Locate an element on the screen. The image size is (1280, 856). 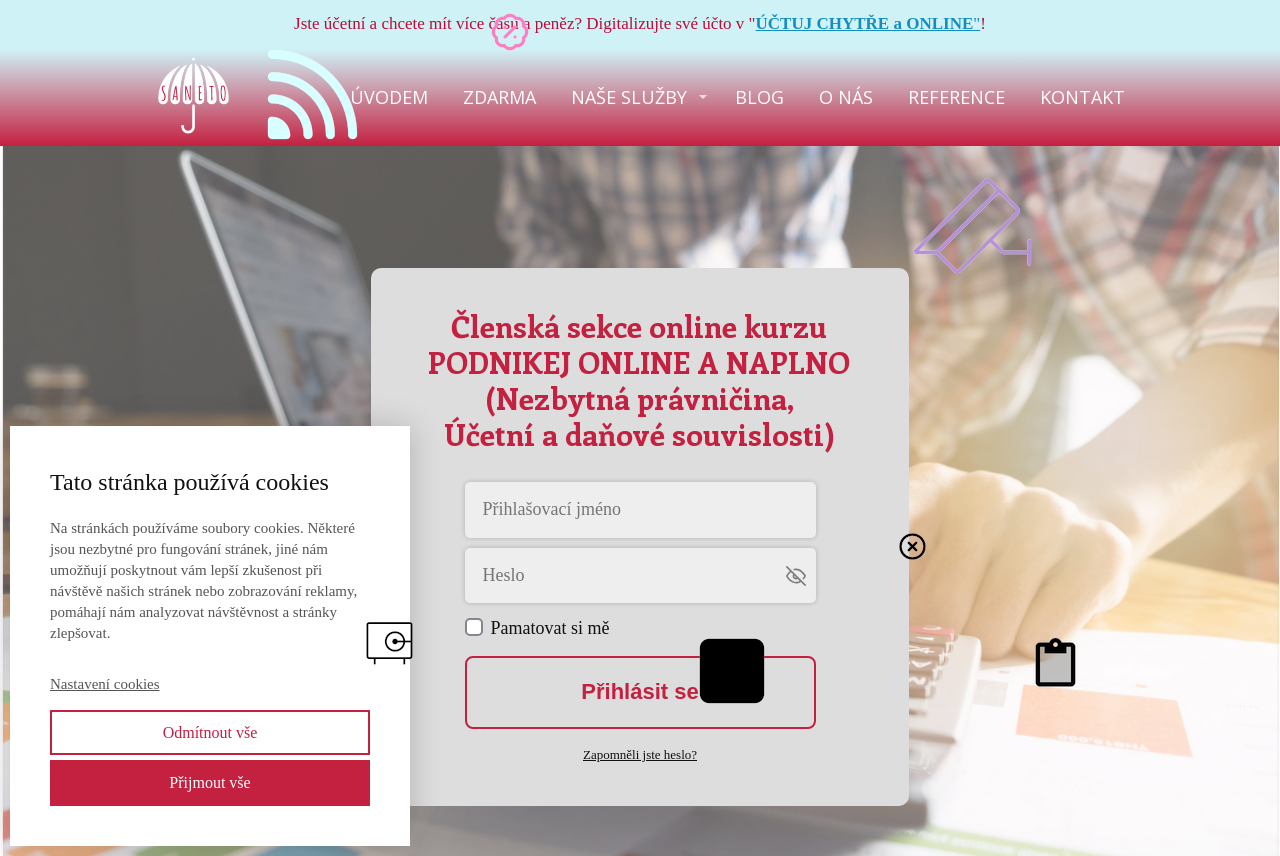
view available discounts or promotions is located at coordinates (510, 32).